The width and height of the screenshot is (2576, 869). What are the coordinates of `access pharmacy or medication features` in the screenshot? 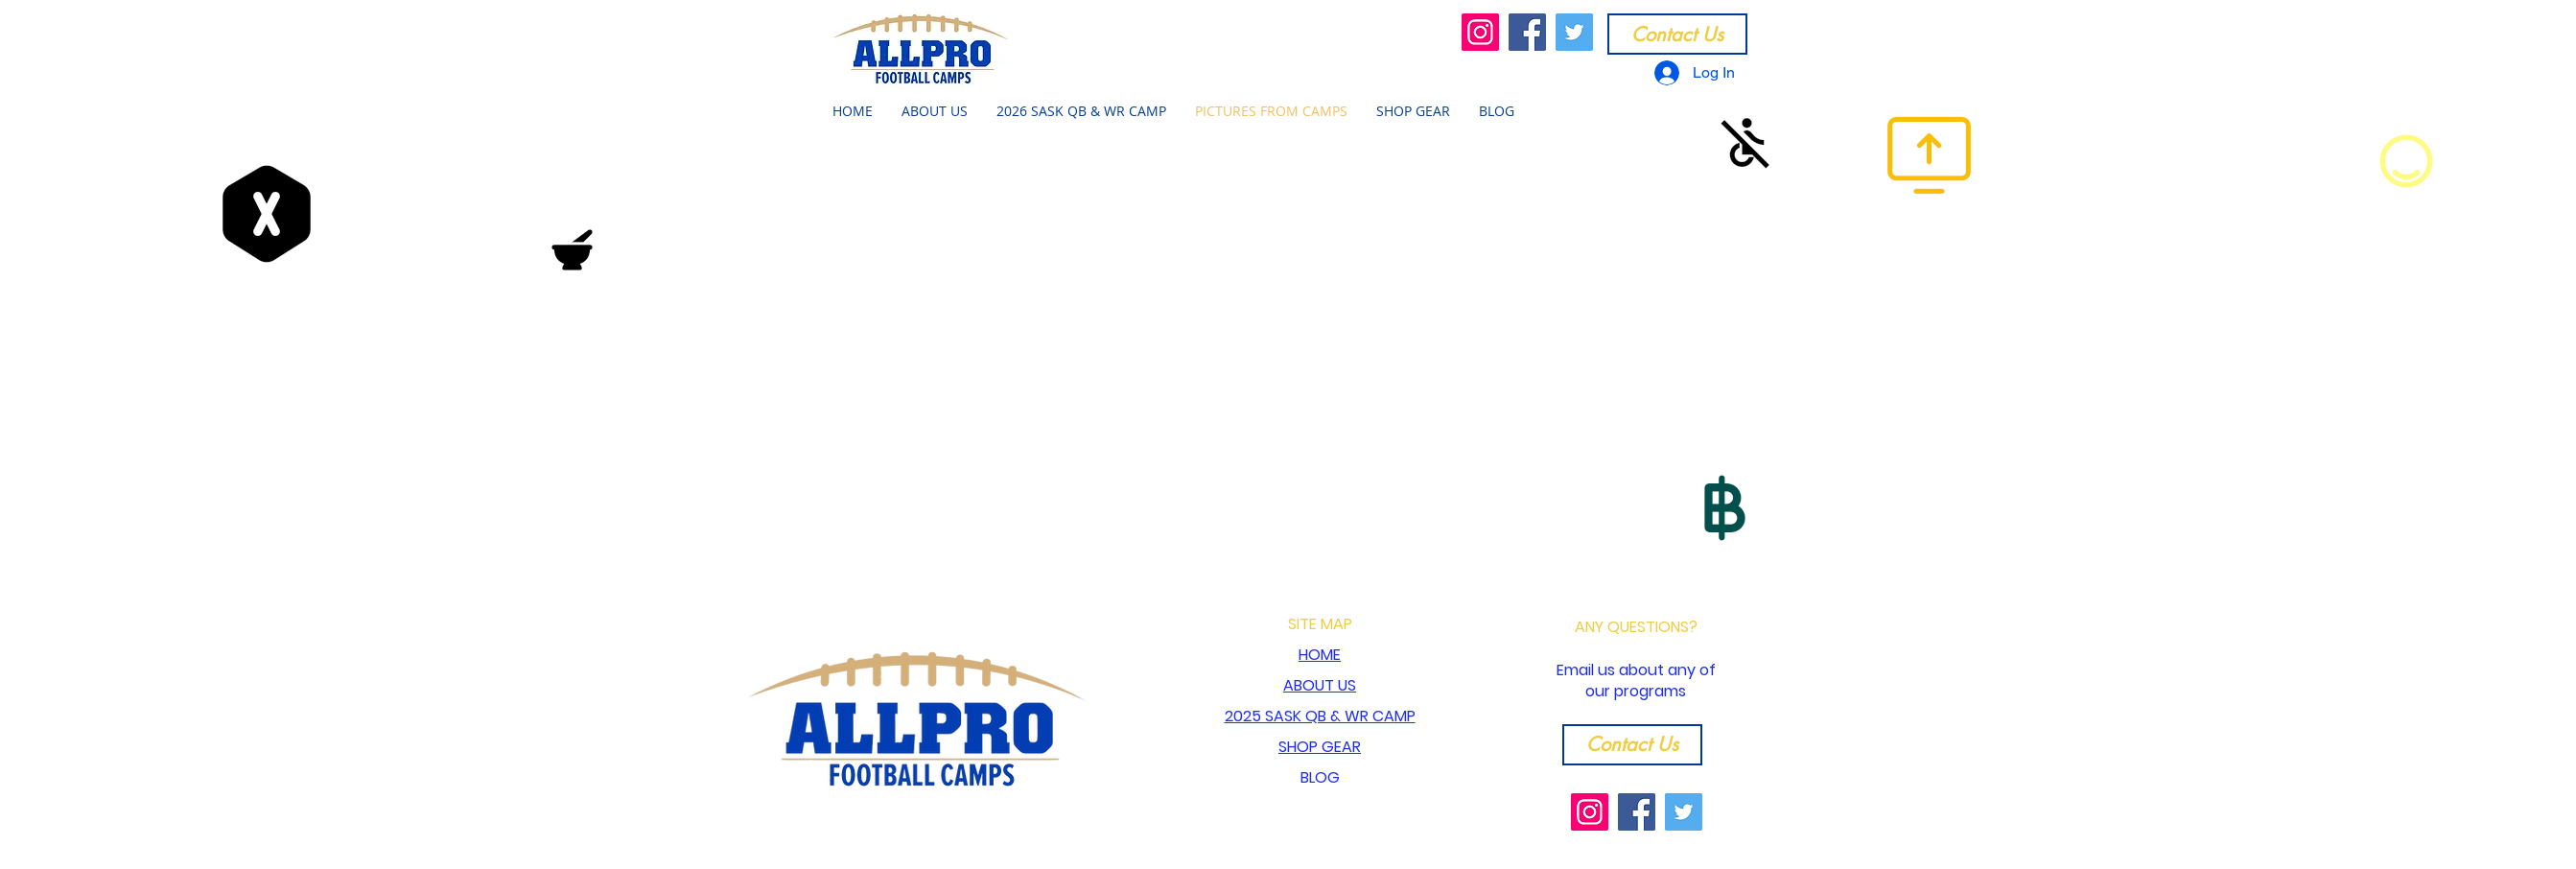 It's located at (572, 249).